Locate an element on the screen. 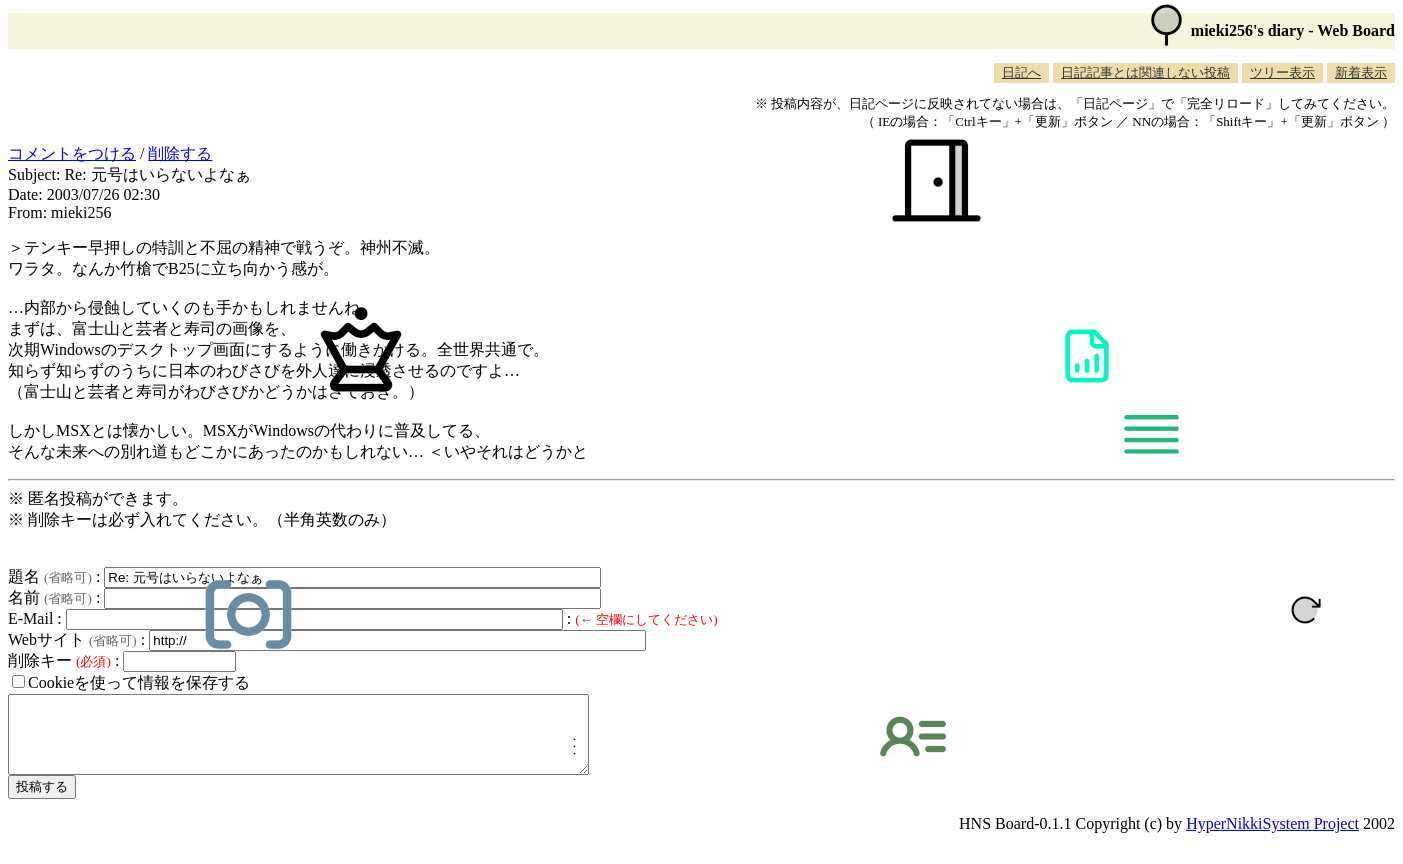  select neuter or non-binary gender option is located at coordinates (1166, 24).